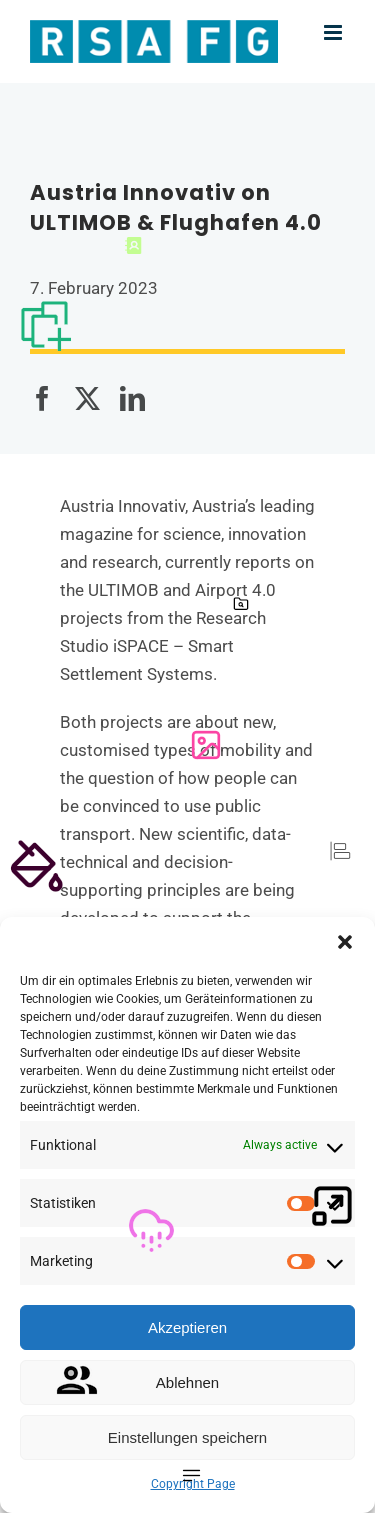 The image size is (375, 1513). What do you see at coordinates (241, 604) in the screenshot?
I see `search within a folder` at bounding box center [241, 604].